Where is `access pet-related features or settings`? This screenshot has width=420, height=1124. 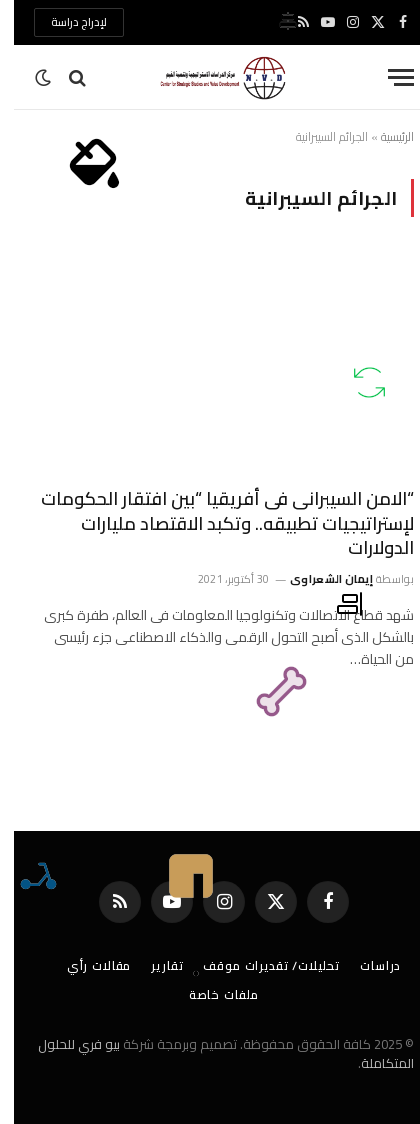 access pet-related features or settings is located at coordinates (281, 691).